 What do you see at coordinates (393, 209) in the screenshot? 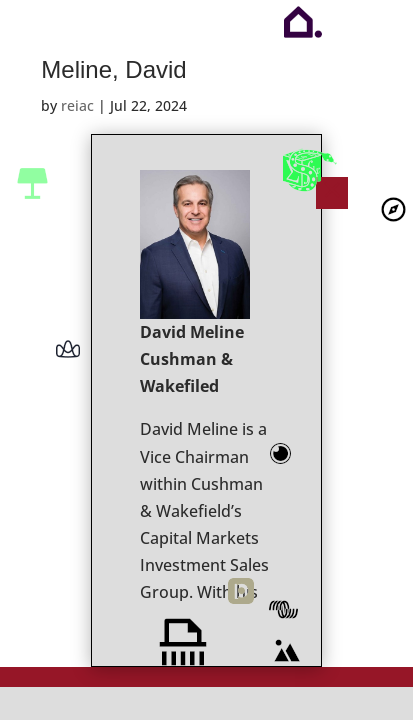
I see `open navigation or directions` at bounding box center [393, 209].